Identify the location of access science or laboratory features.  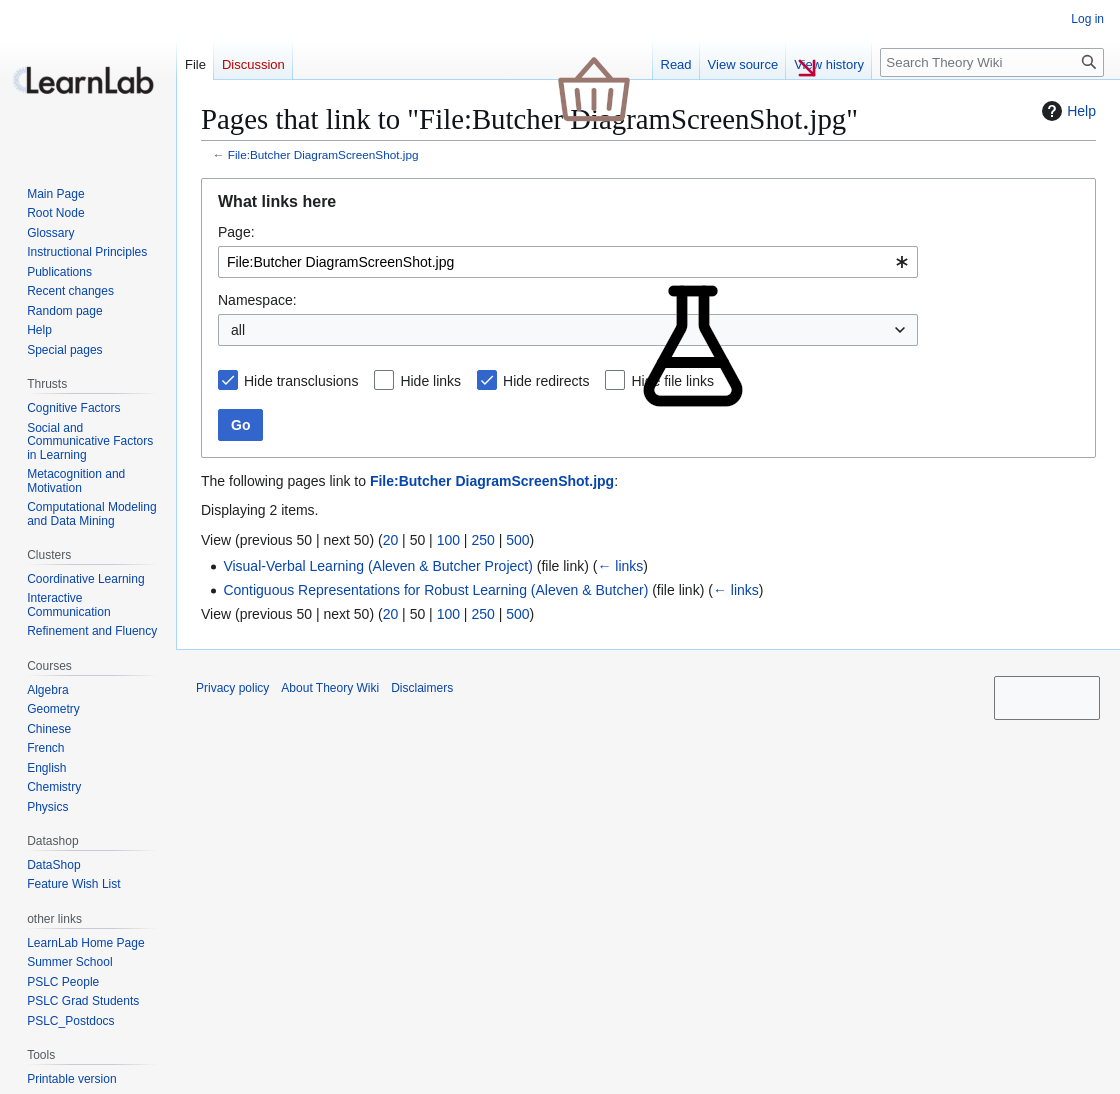
(693, 346).